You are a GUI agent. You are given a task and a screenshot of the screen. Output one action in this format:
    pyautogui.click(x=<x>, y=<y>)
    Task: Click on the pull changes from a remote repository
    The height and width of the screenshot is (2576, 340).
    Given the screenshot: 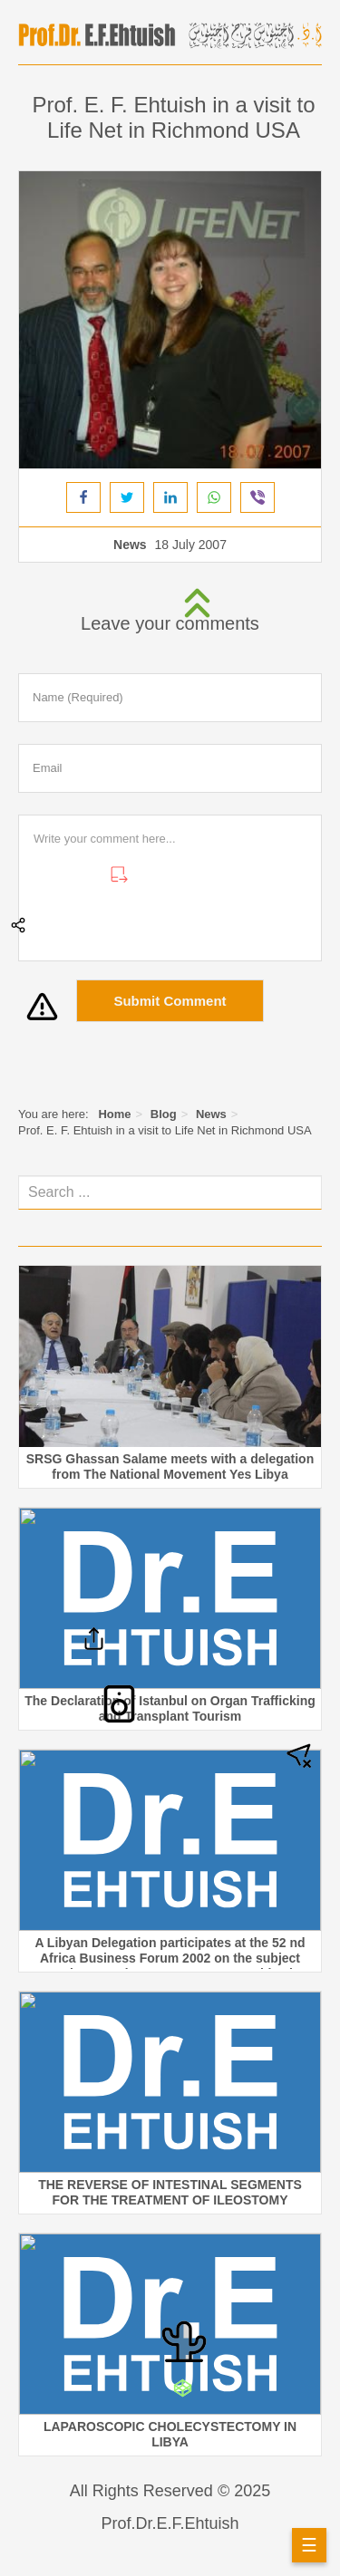 What is the action you would take?
    pyautogui.click(x=119, y=875)
    